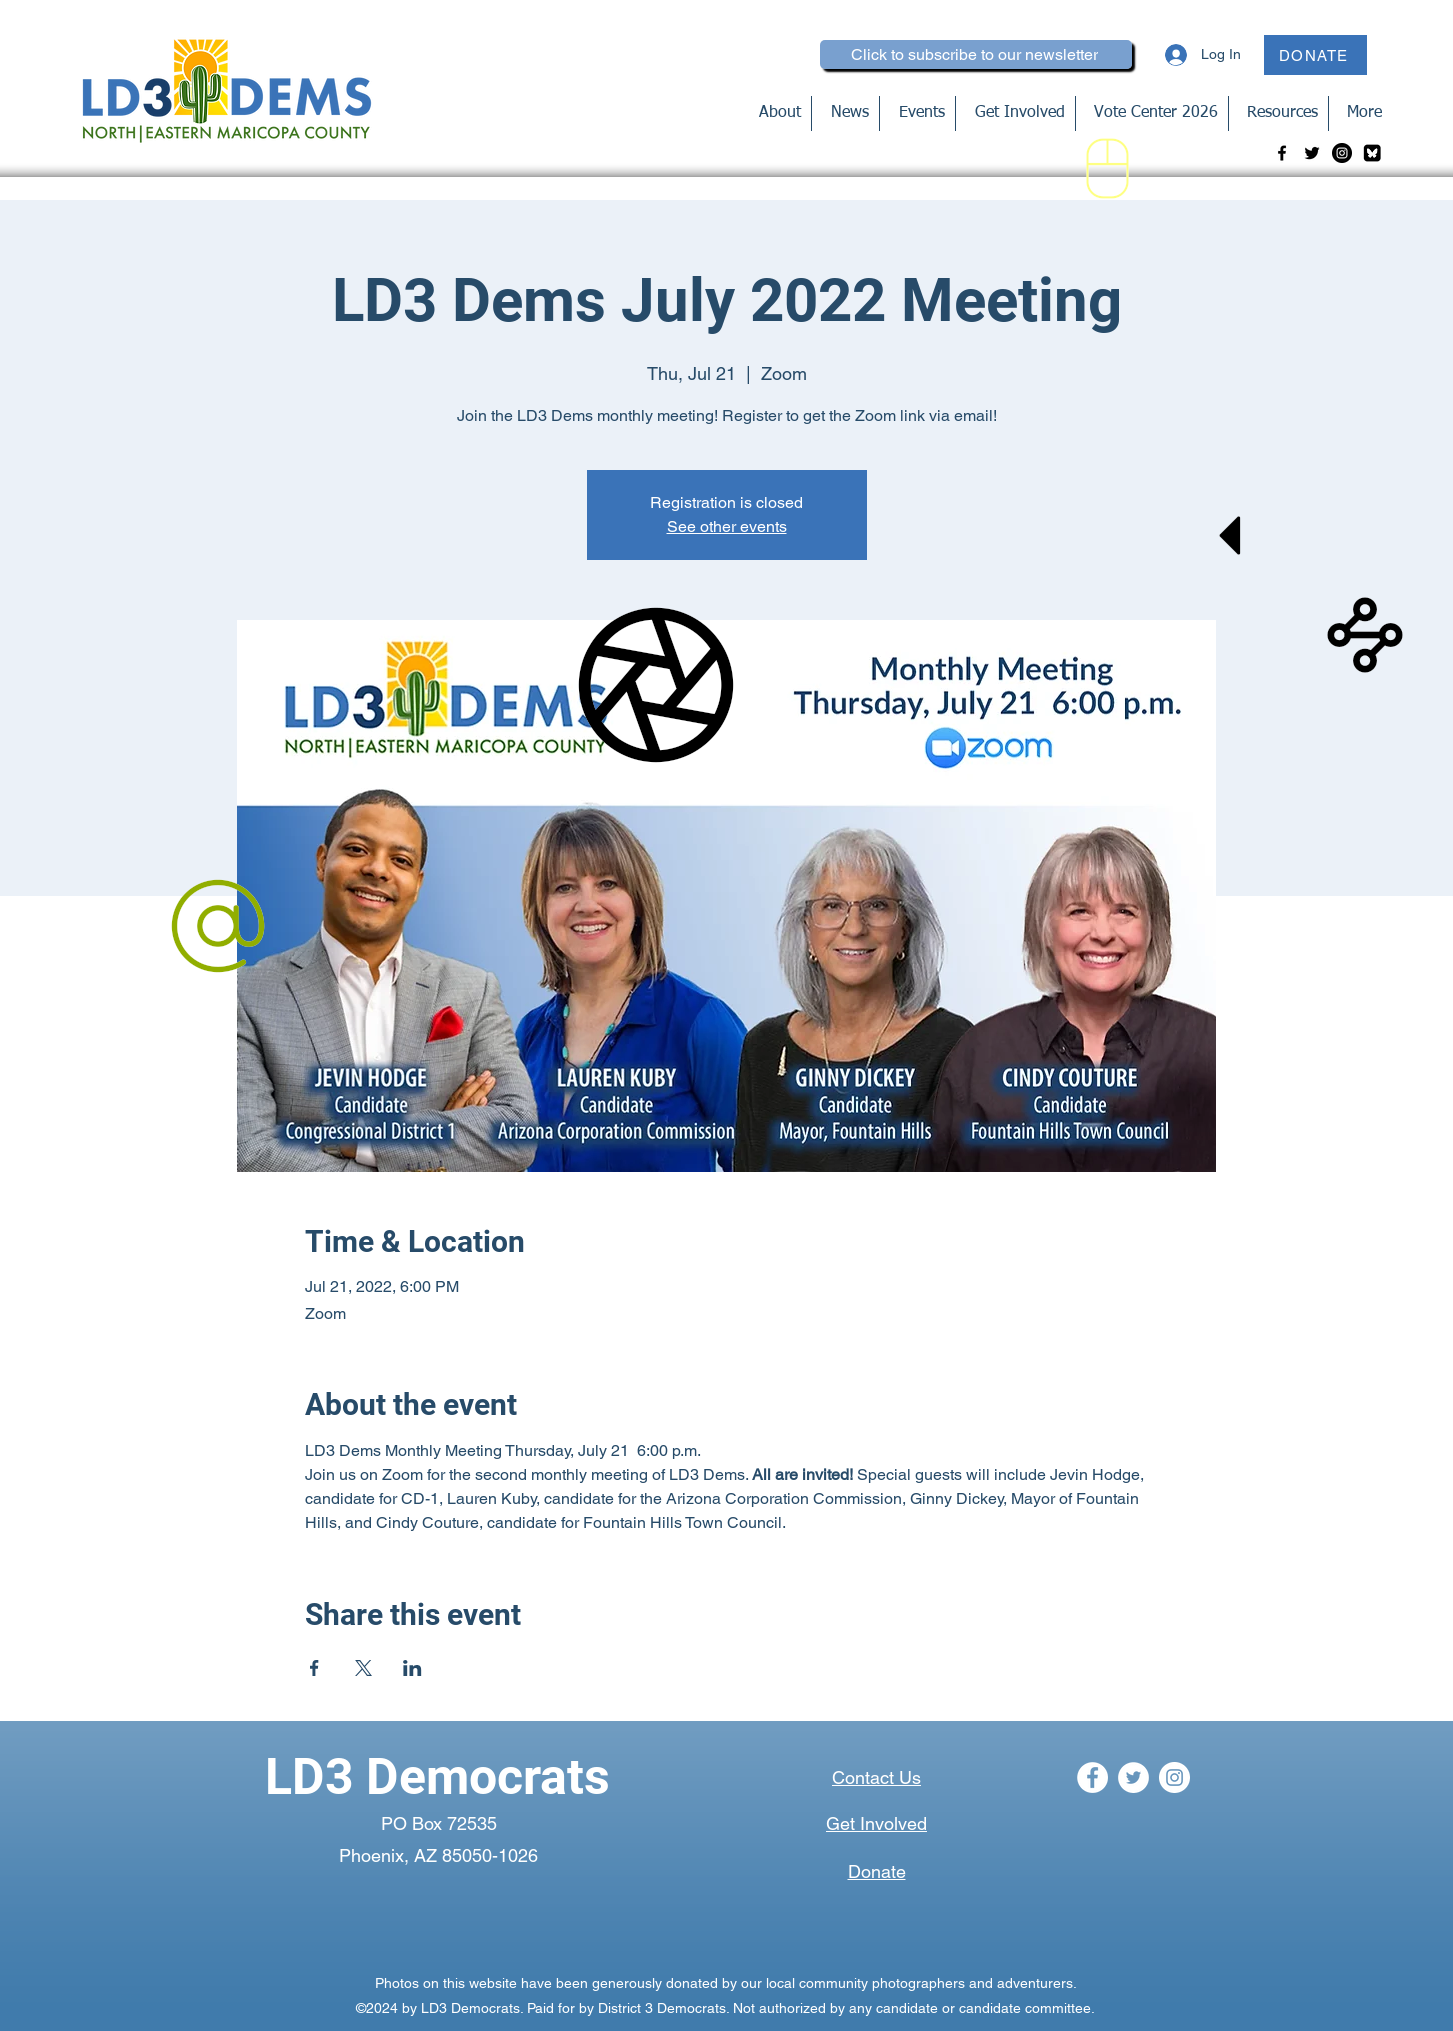 The width and height of the screenshot is (1453, 2031). I want to click on indicates mouse input or cursor control settings, so click(1107, 168).